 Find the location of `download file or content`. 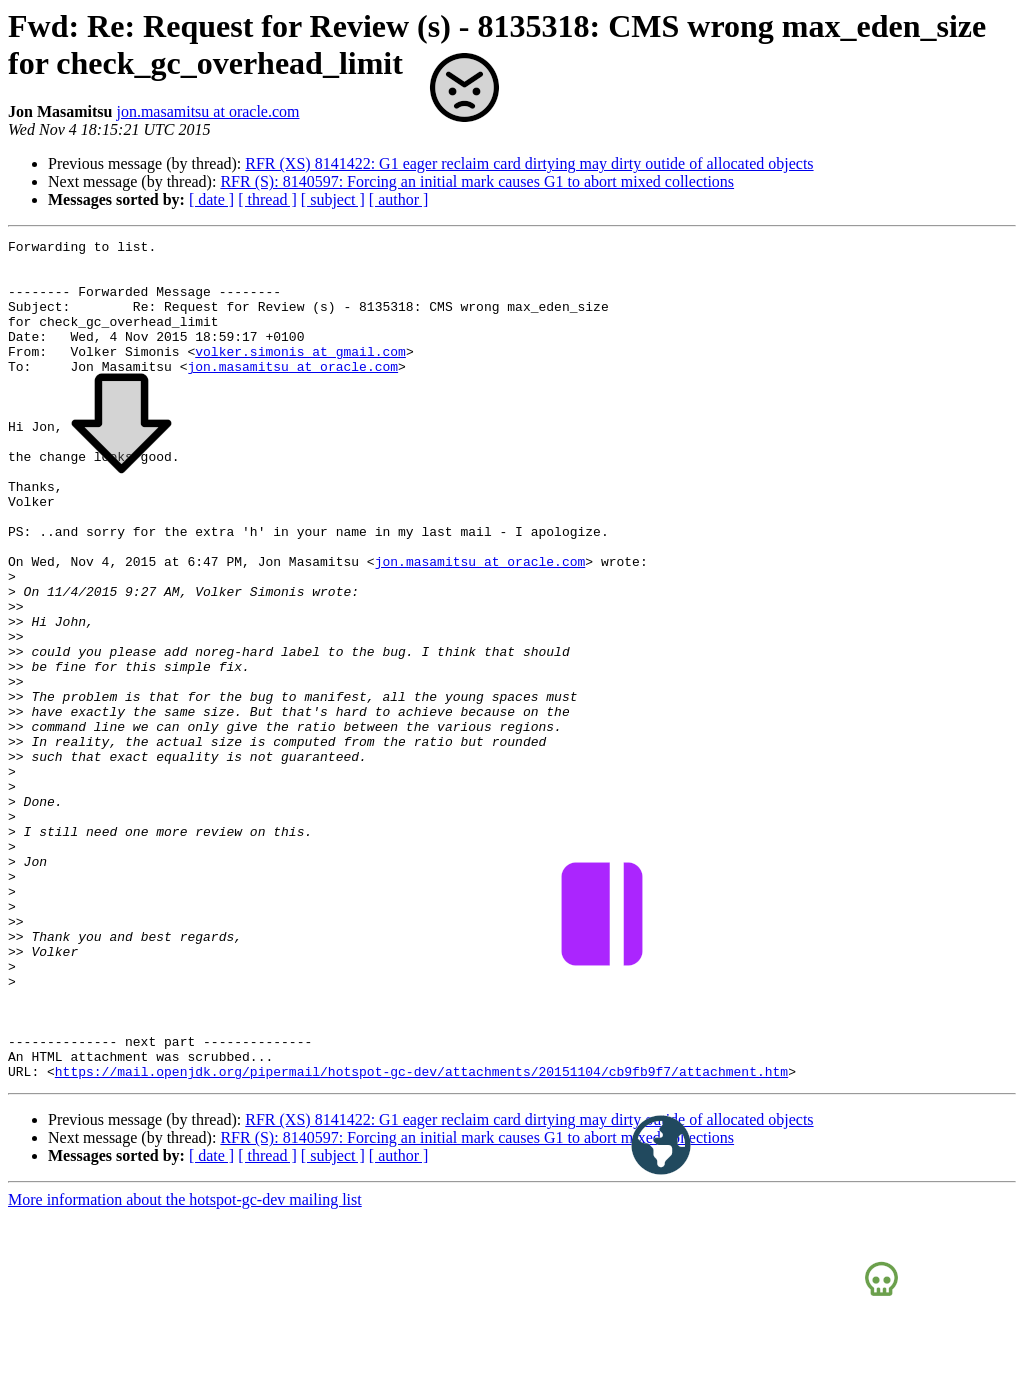

download file or content is located at coordinates (121, 419).